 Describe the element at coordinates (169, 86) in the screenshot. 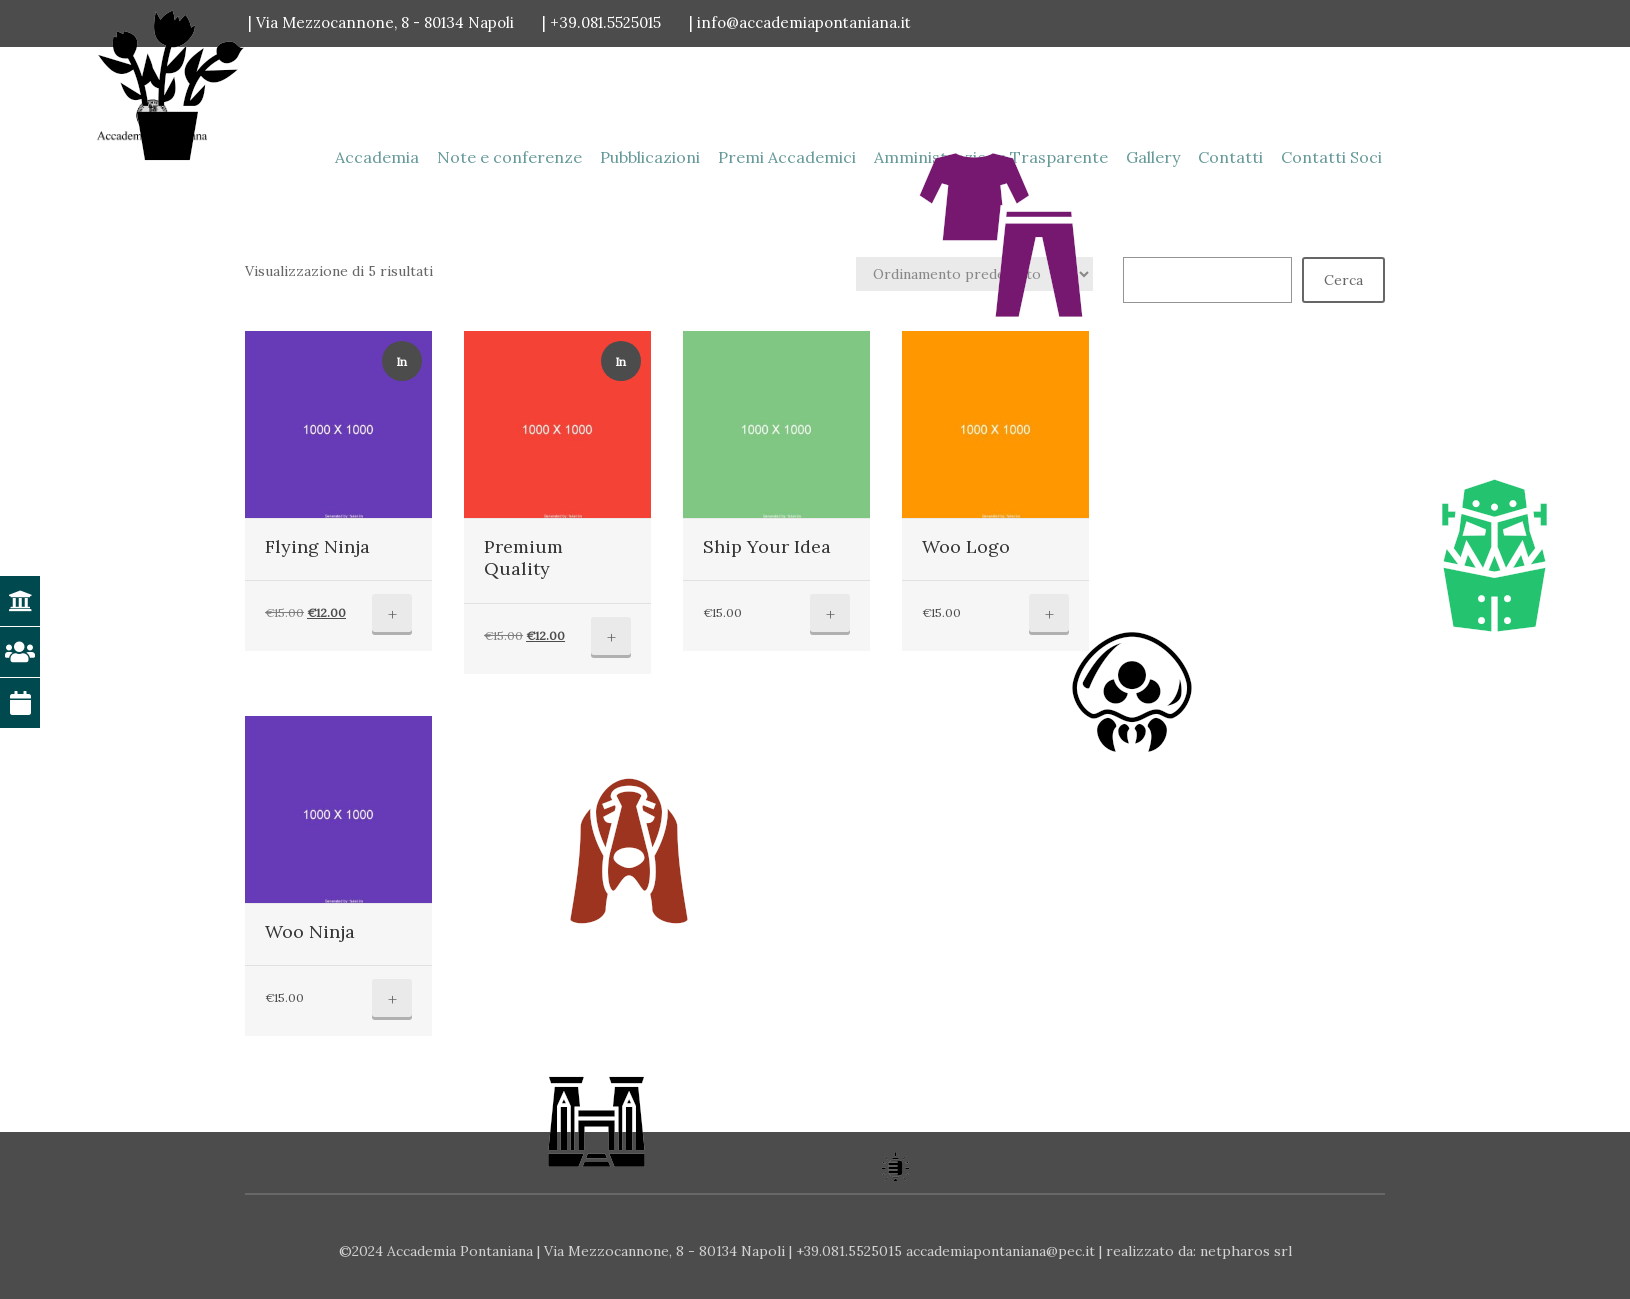

I see `access gardening or plant care features` at that location.